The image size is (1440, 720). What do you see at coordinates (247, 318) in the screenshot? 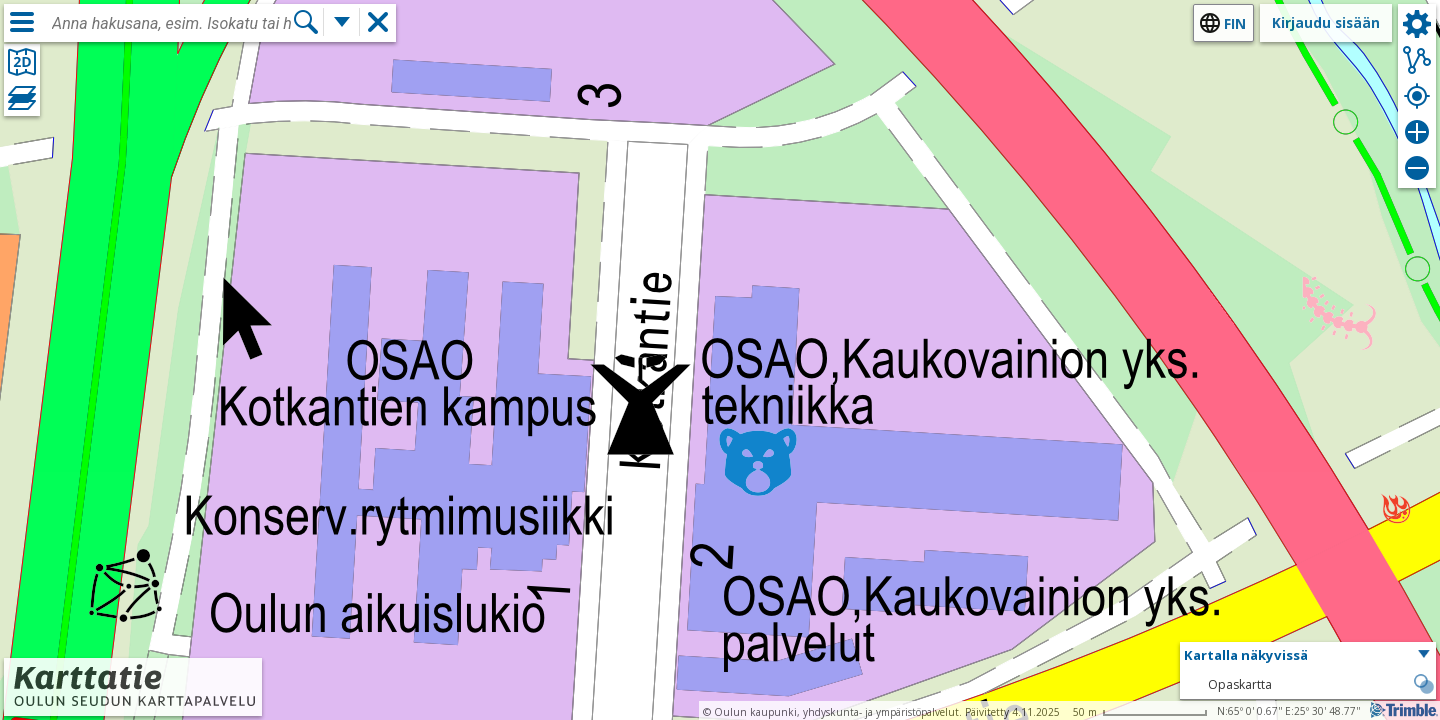
I see `standard mouse cursor or pointer indicator` at bounding box center [247, 318].